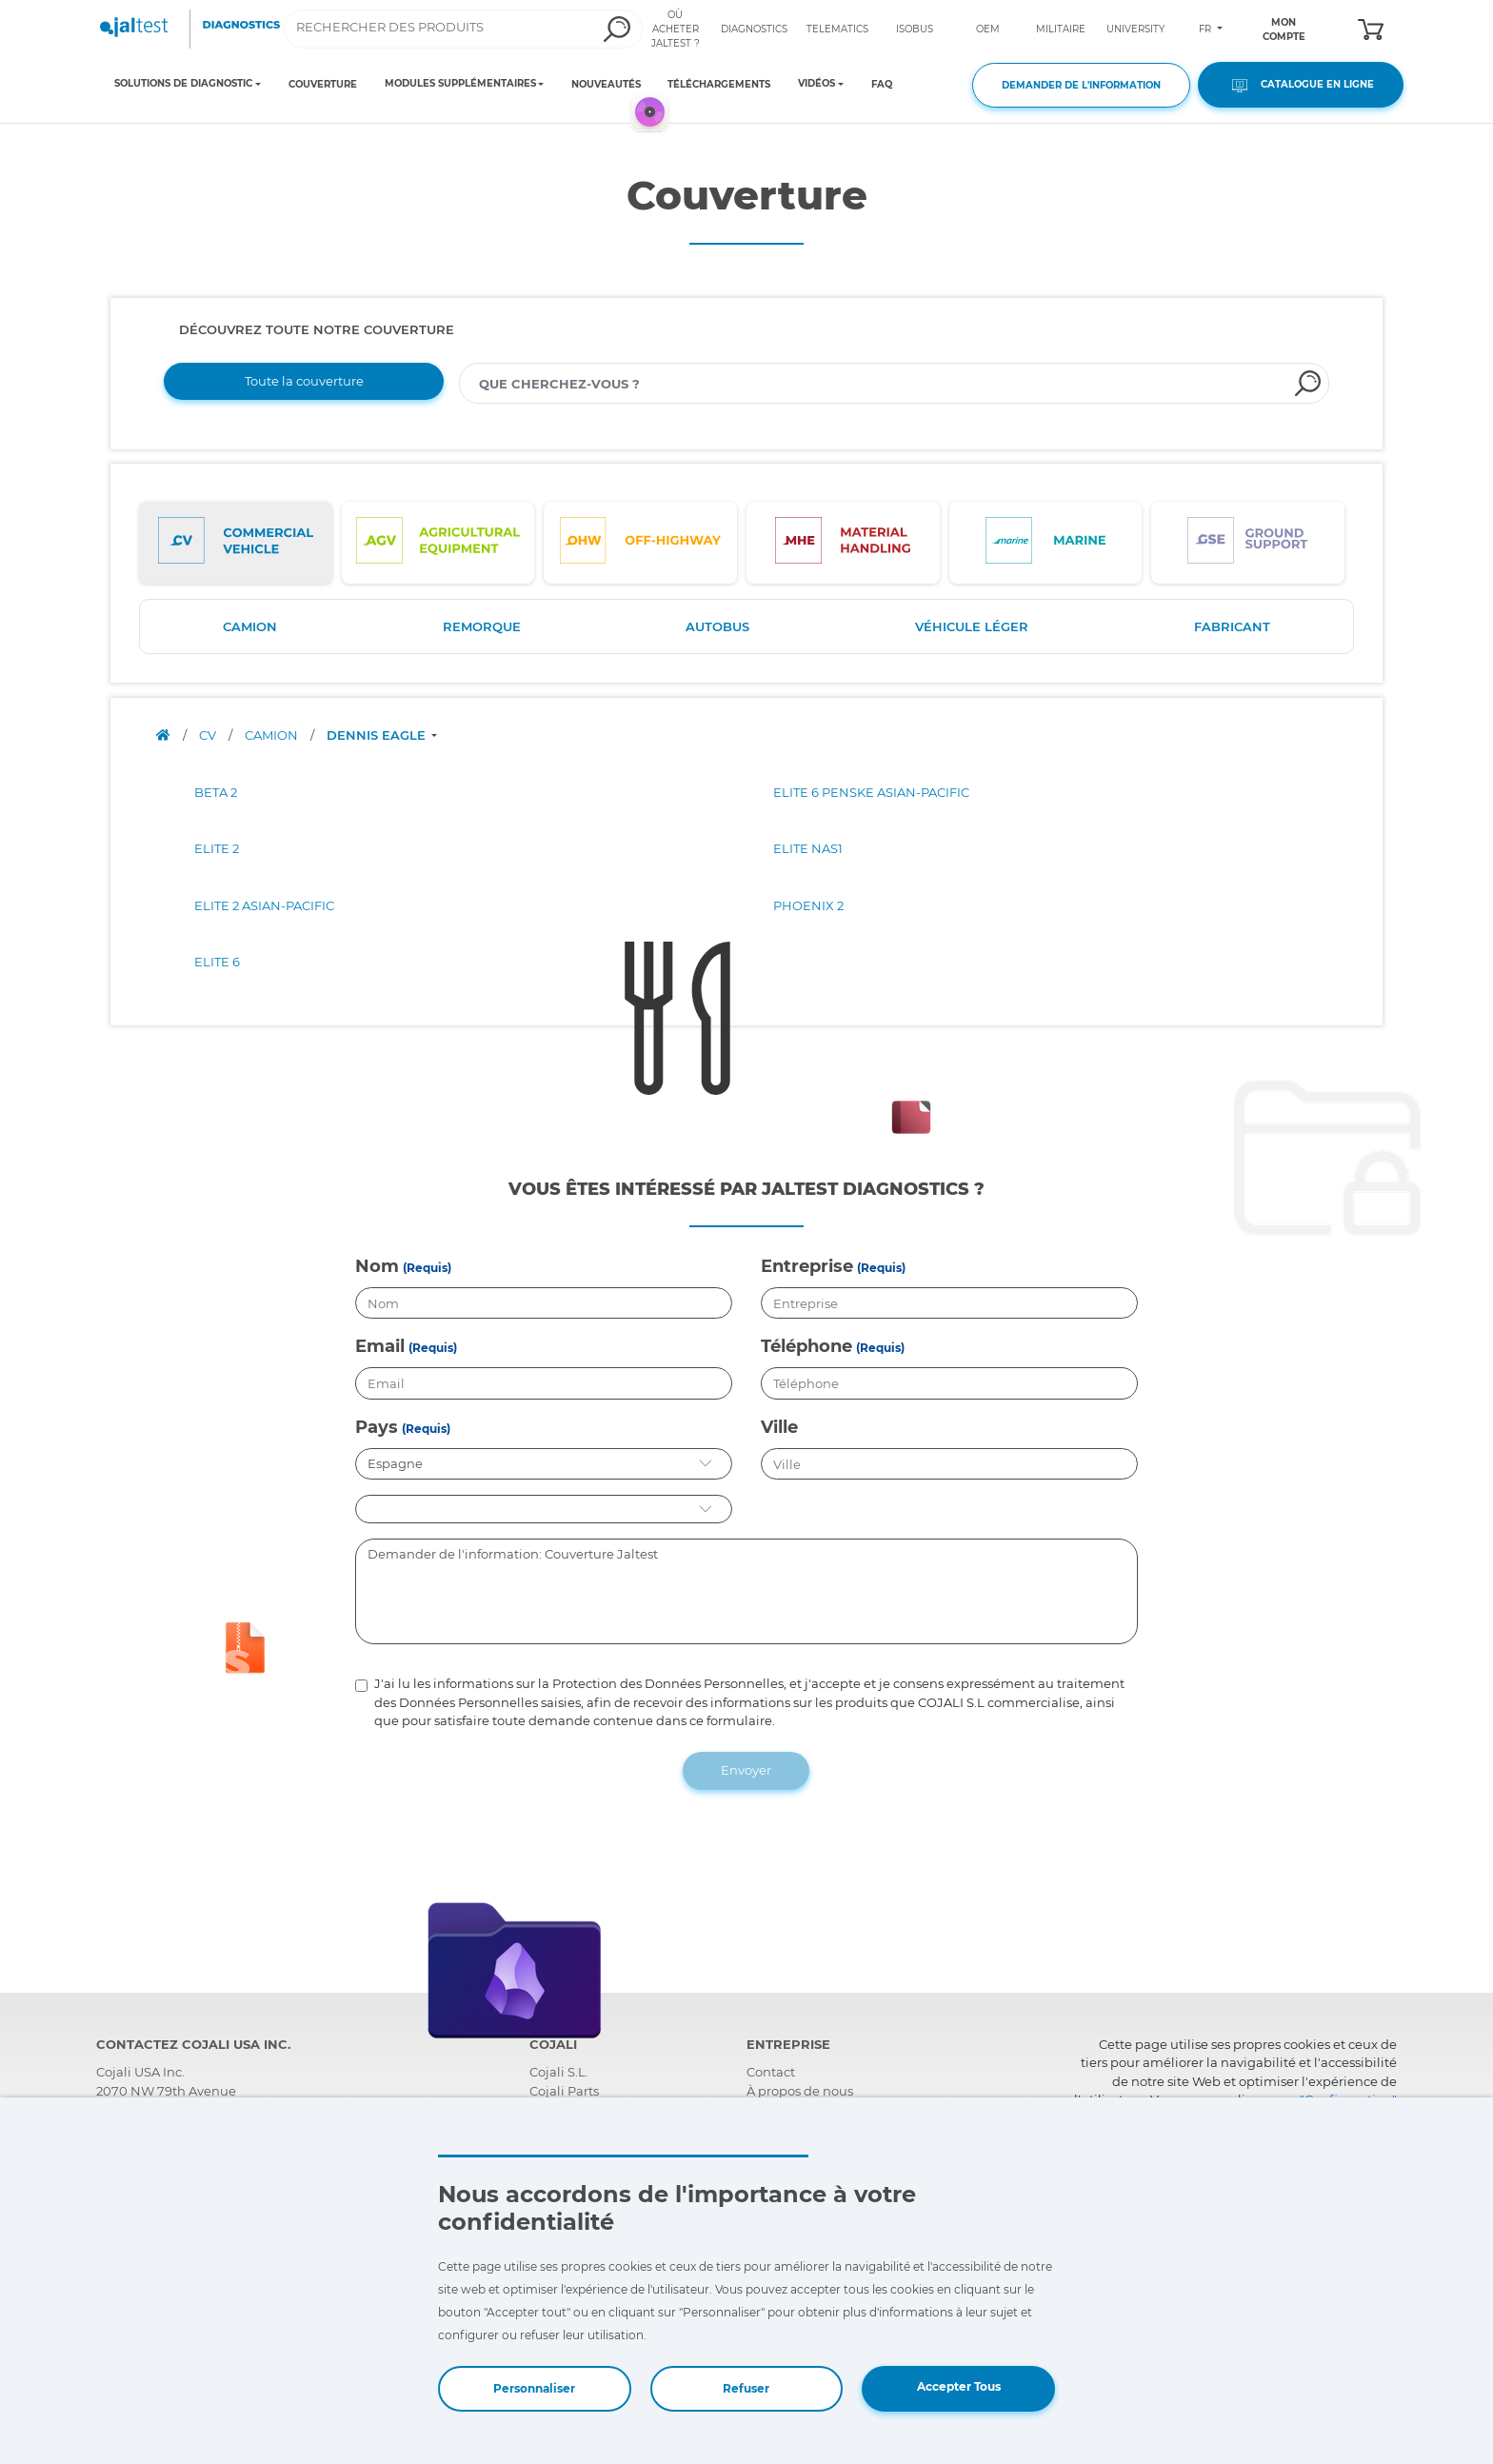 This screenshot has width=1493, height=2464. Describe the element at coordinates (911, 1116) in the screenshot. I see `change desktop wallpaper settings` at that location.